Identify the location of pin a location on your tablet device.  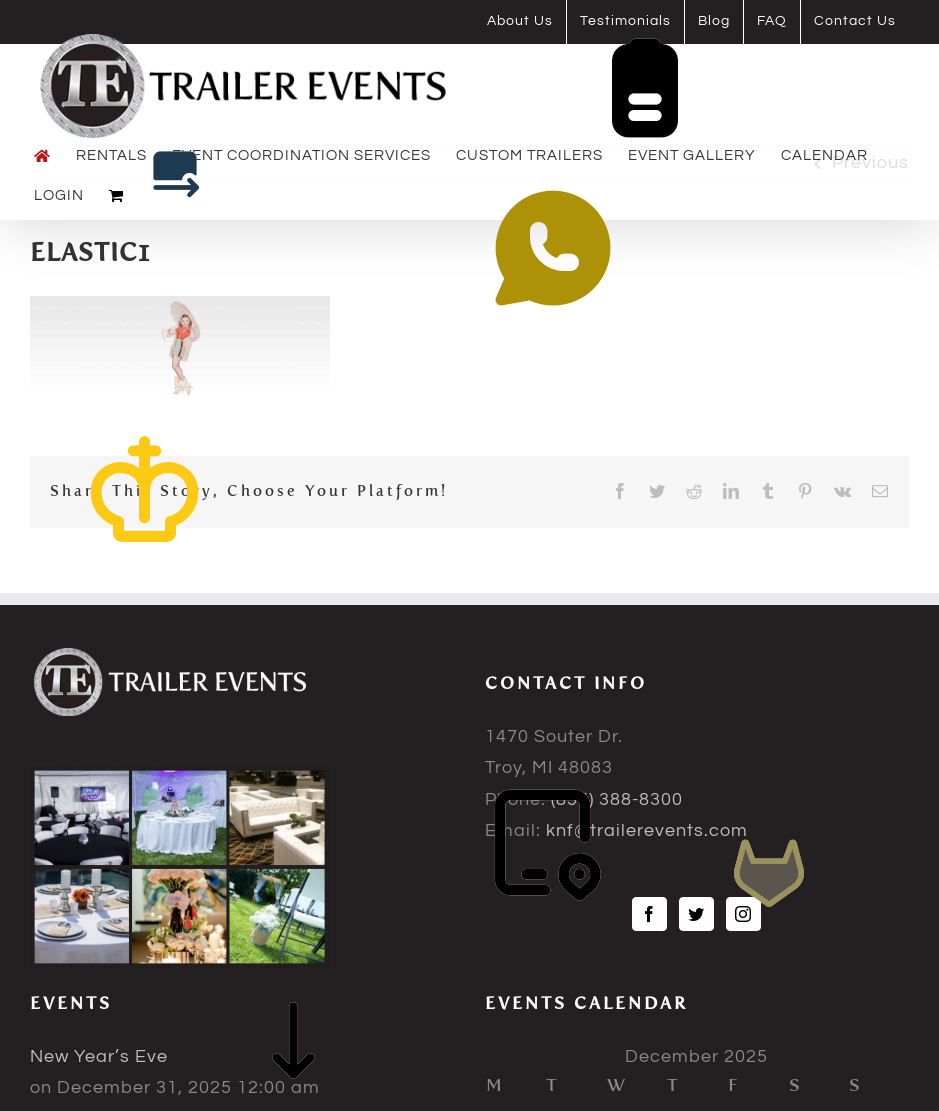
(542, 842).